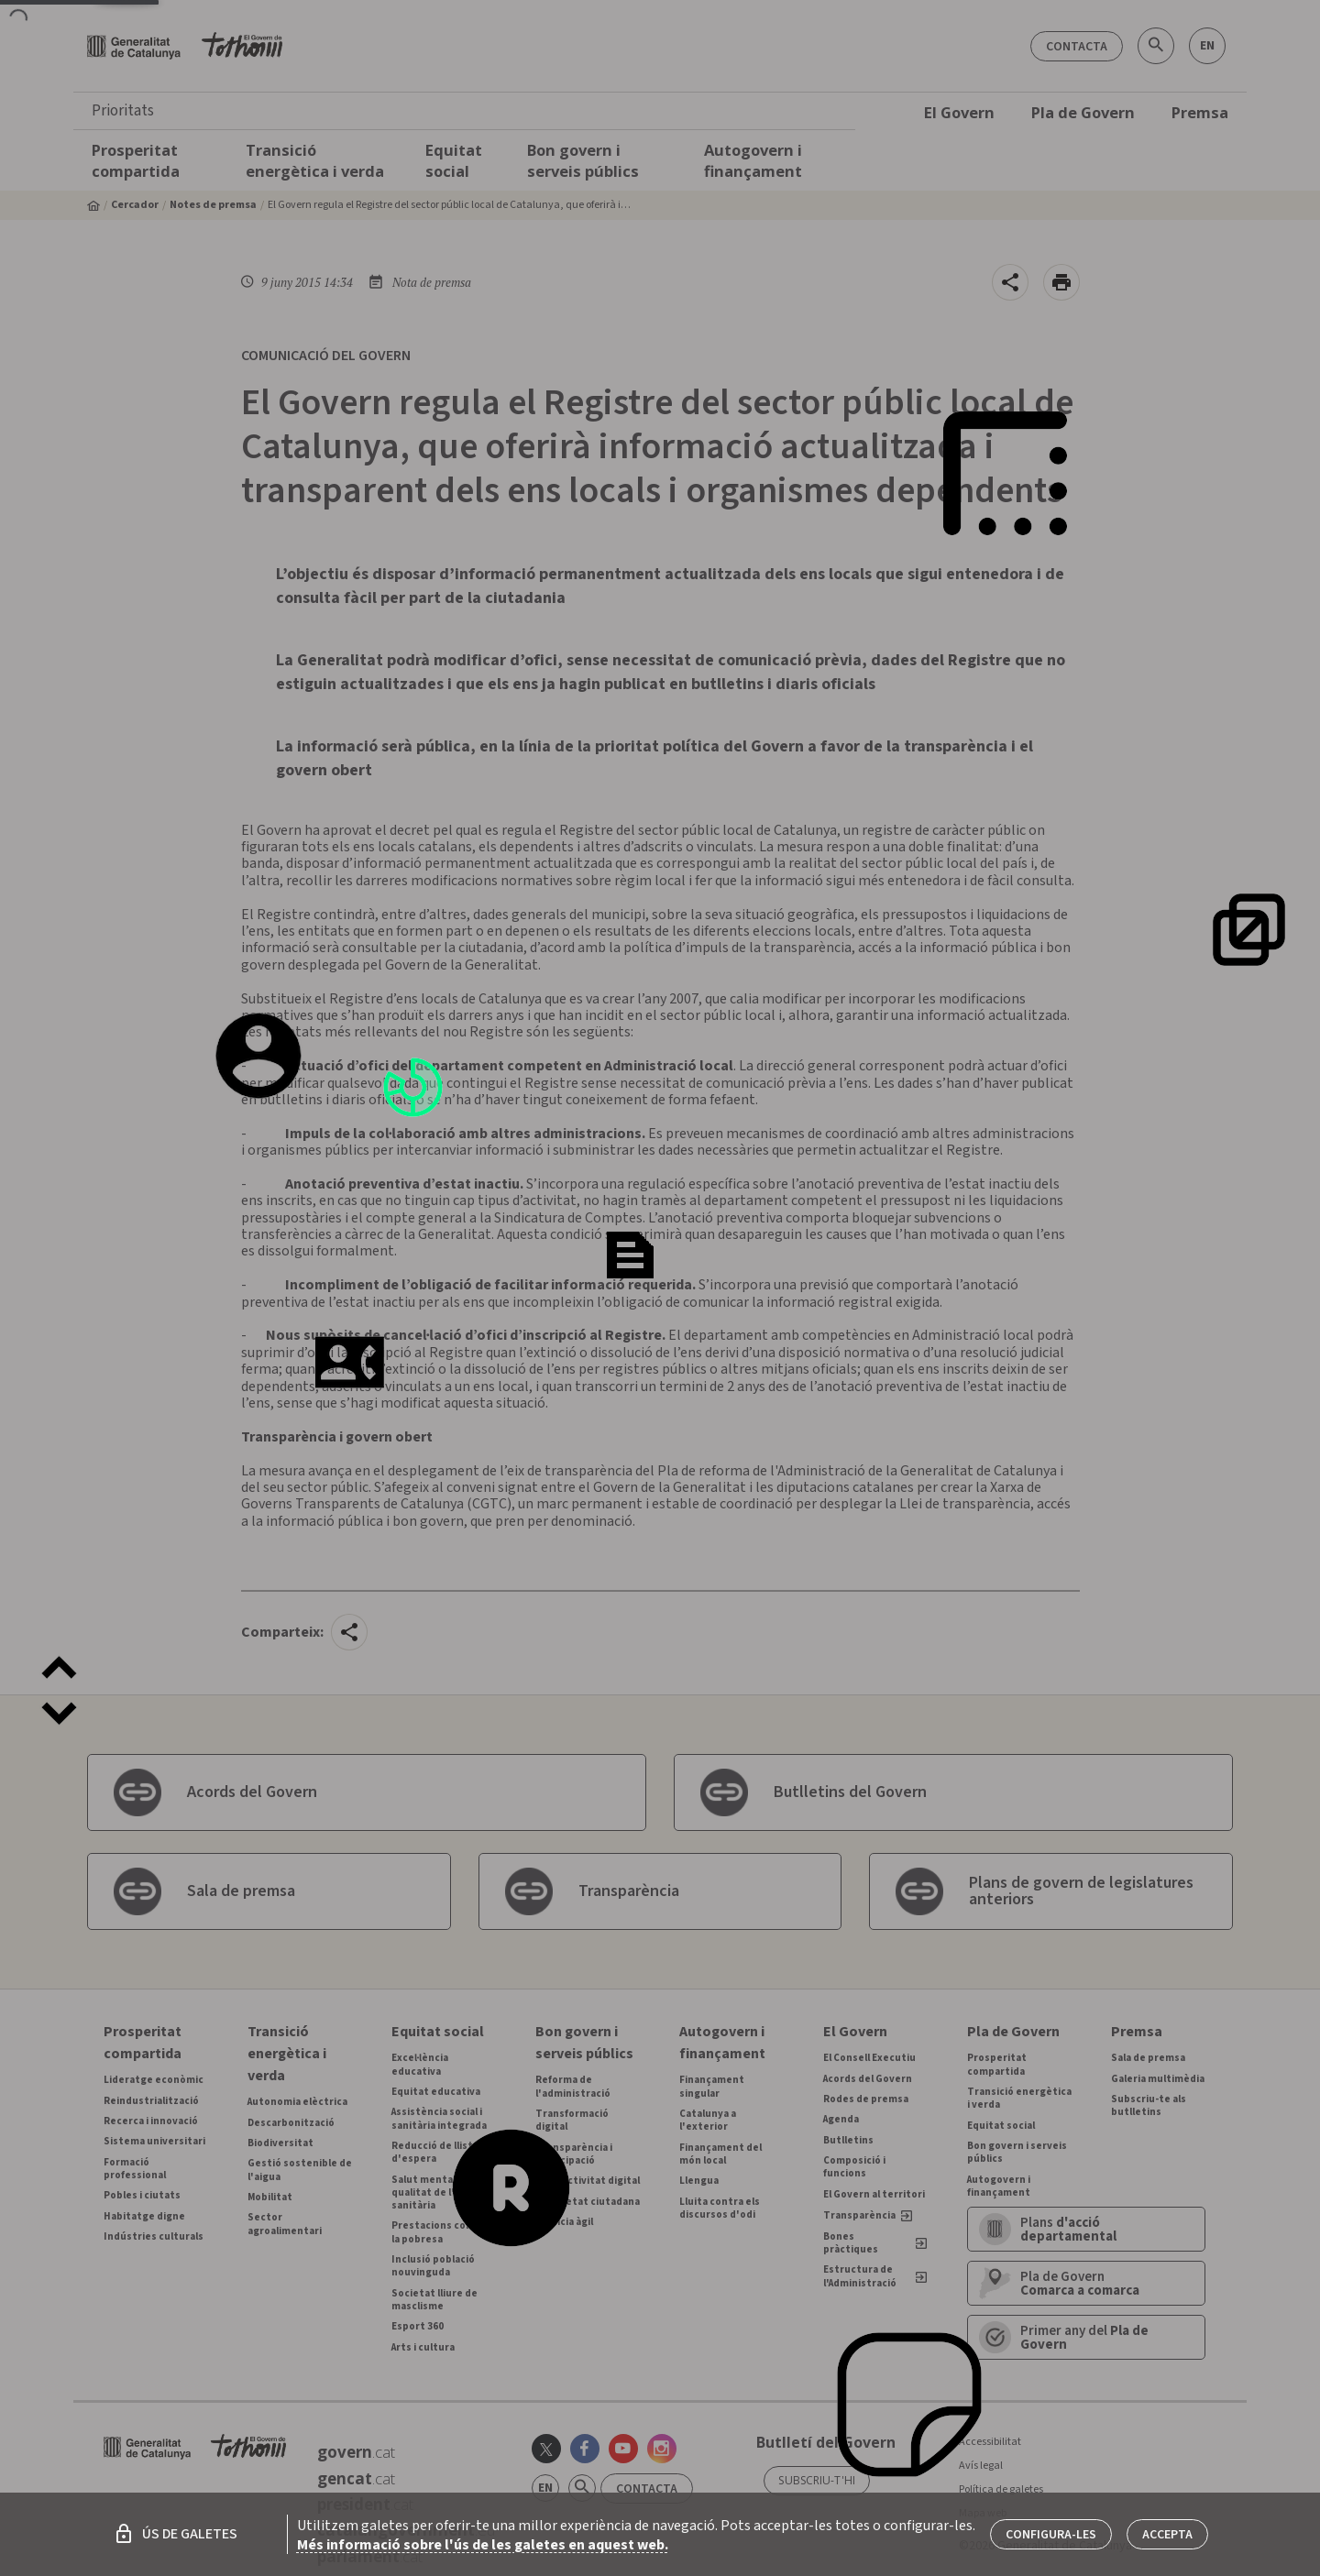  Describe the element at coordinates (1005, 473) in the screenshot. I see `select border style for an element` at that location.